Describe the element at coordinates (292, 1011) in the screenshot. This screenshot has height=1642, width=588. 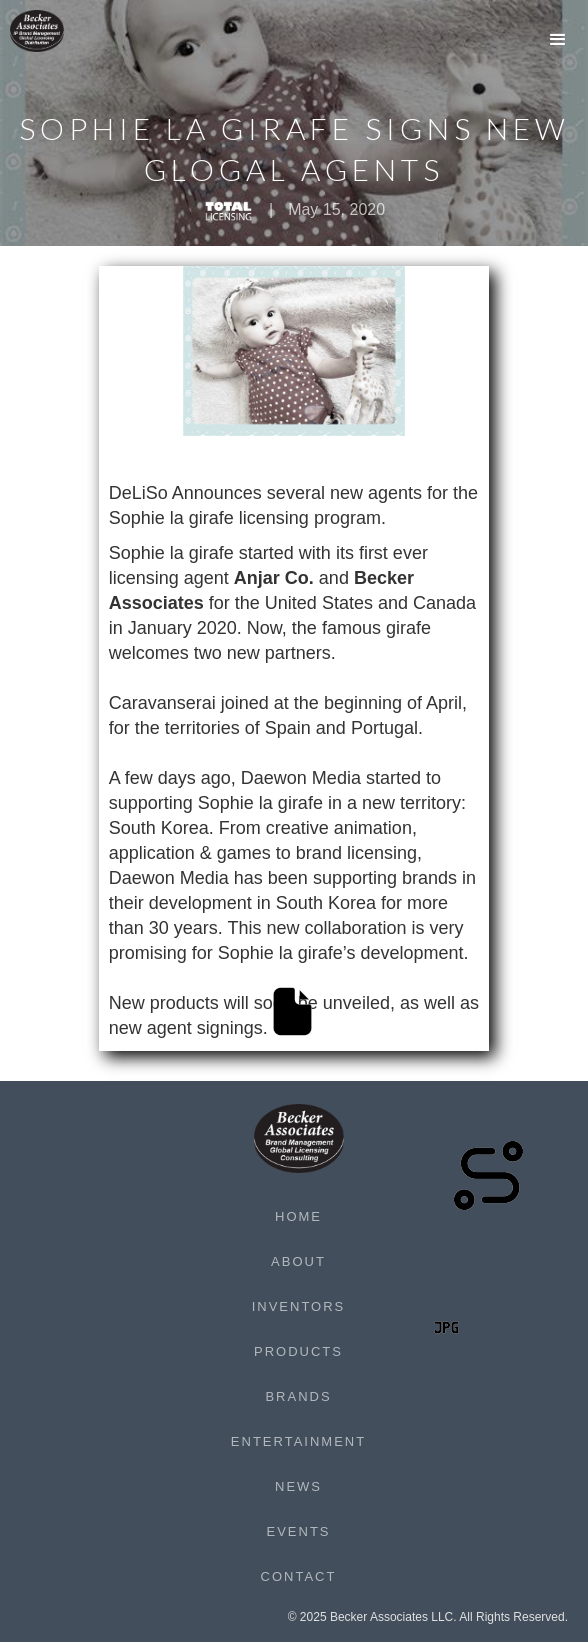
I see `open or view a file` at that location.